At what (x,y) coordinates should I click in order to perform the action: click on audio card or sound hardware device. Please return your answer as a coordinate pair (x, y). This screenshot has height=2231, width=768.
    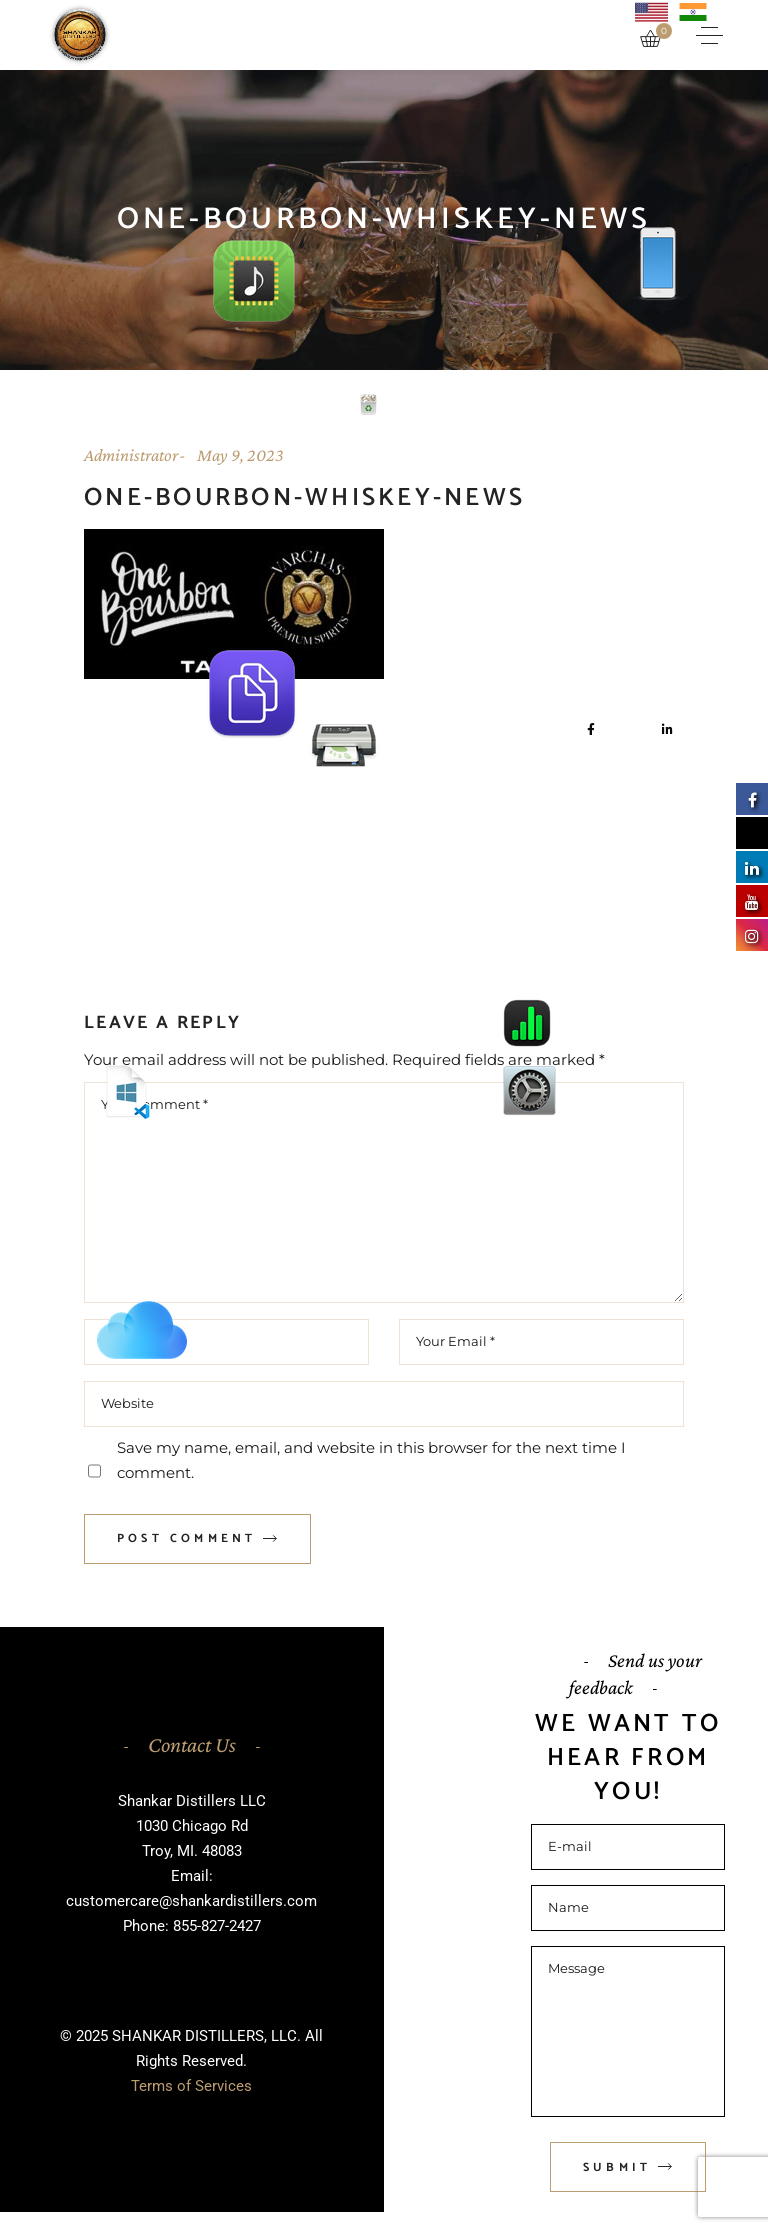
    Looking at the image, I should click on (254, 281).